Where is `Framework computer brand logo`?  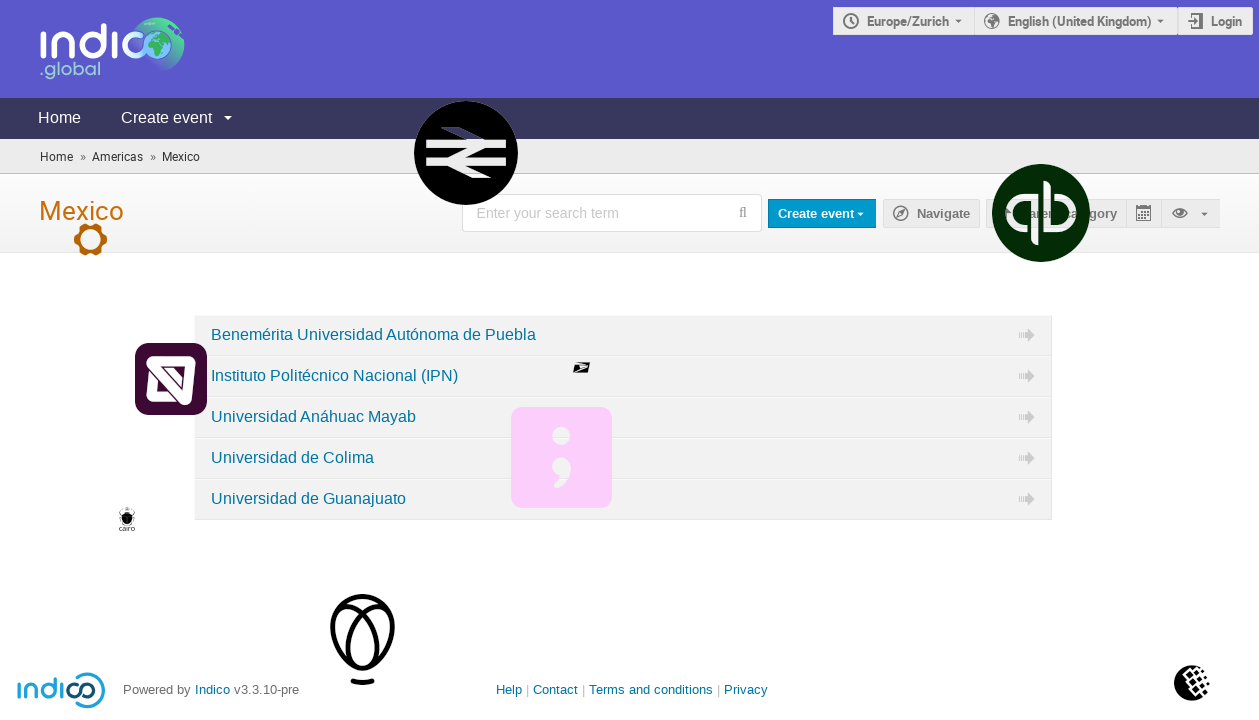 Framework computer brand logo is located at coordinates (90, 239).